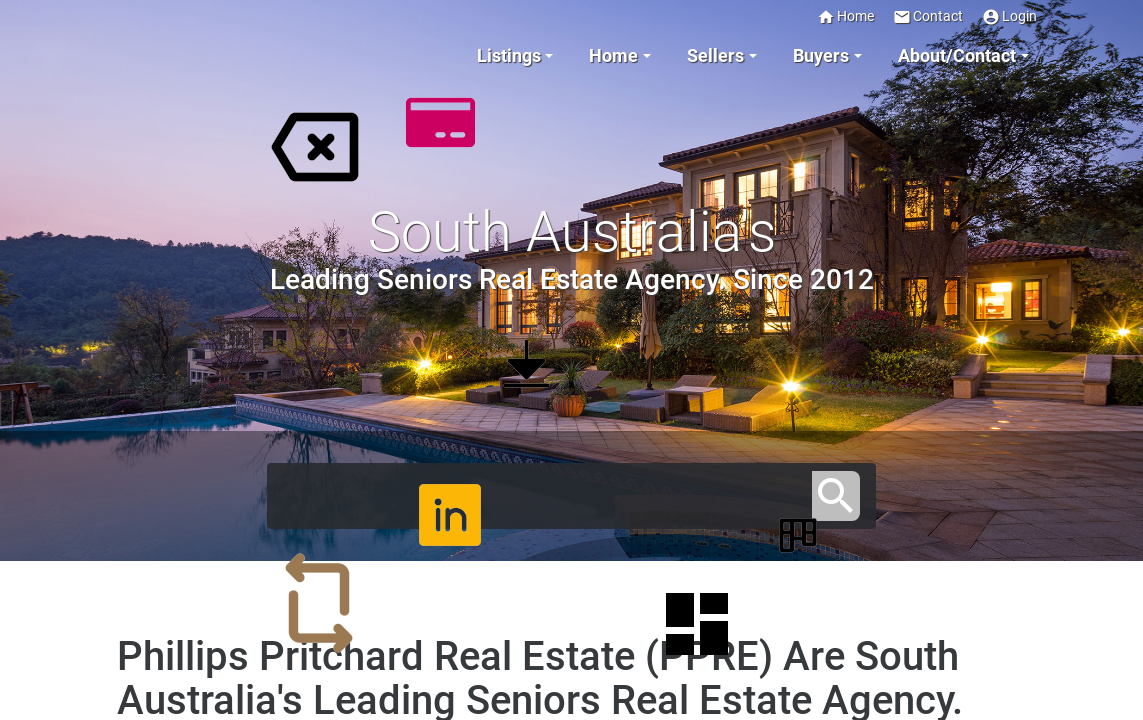  Describe the element at coordinates (526, 364) in the screenshot. I see `download a file` at that location.